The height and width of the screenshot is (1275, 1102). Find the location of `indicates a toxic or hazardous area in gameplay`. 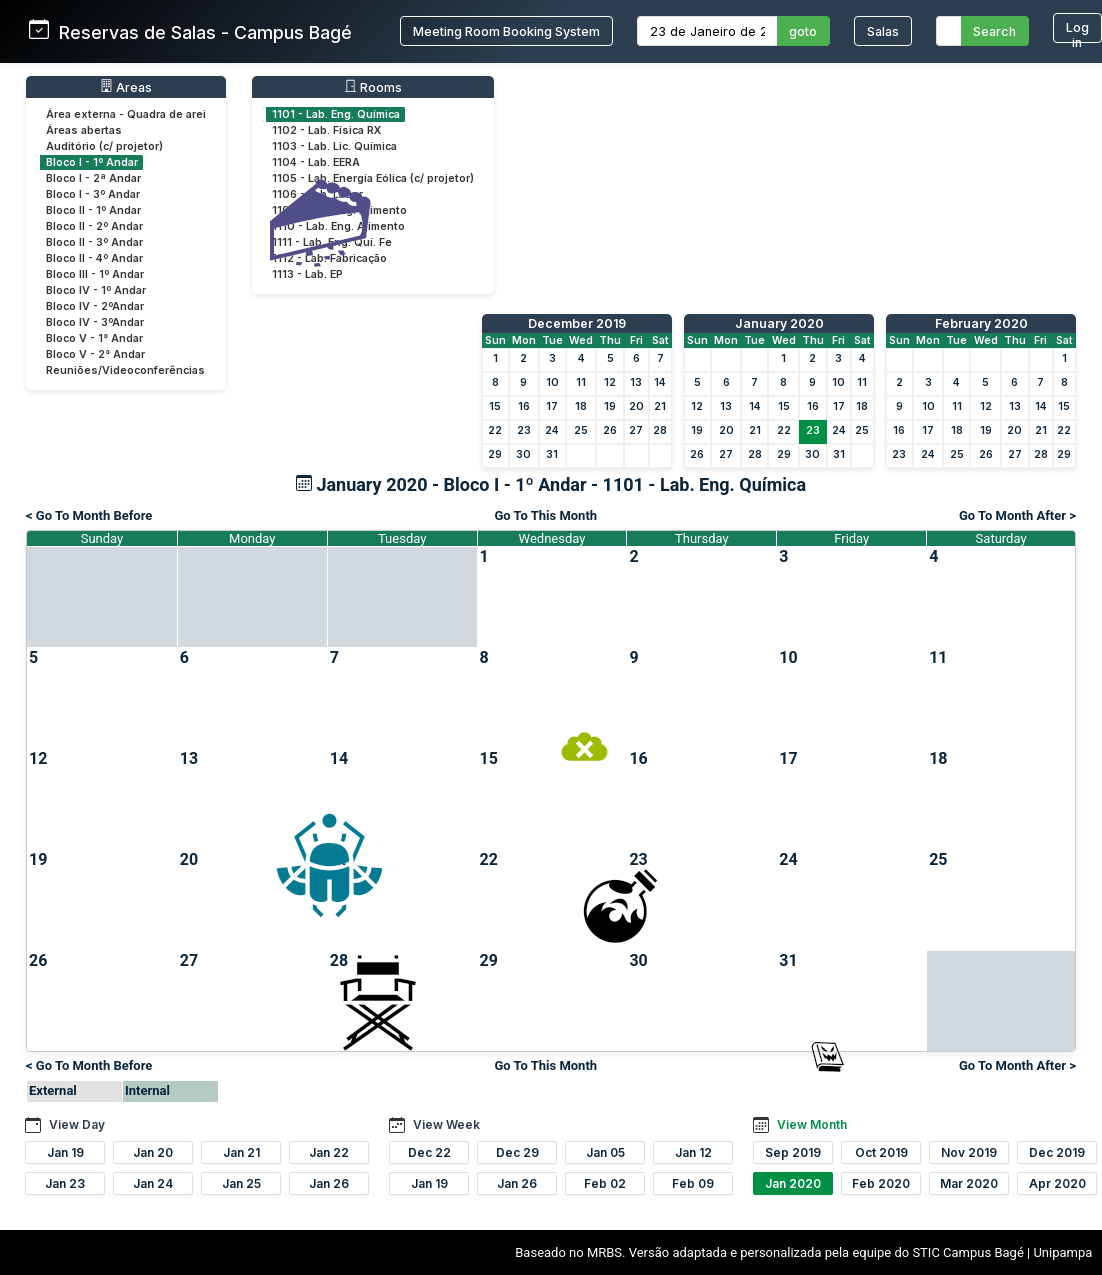

indicates a toxic or hazardous area in gameplay is located at coordinates (584, 746).